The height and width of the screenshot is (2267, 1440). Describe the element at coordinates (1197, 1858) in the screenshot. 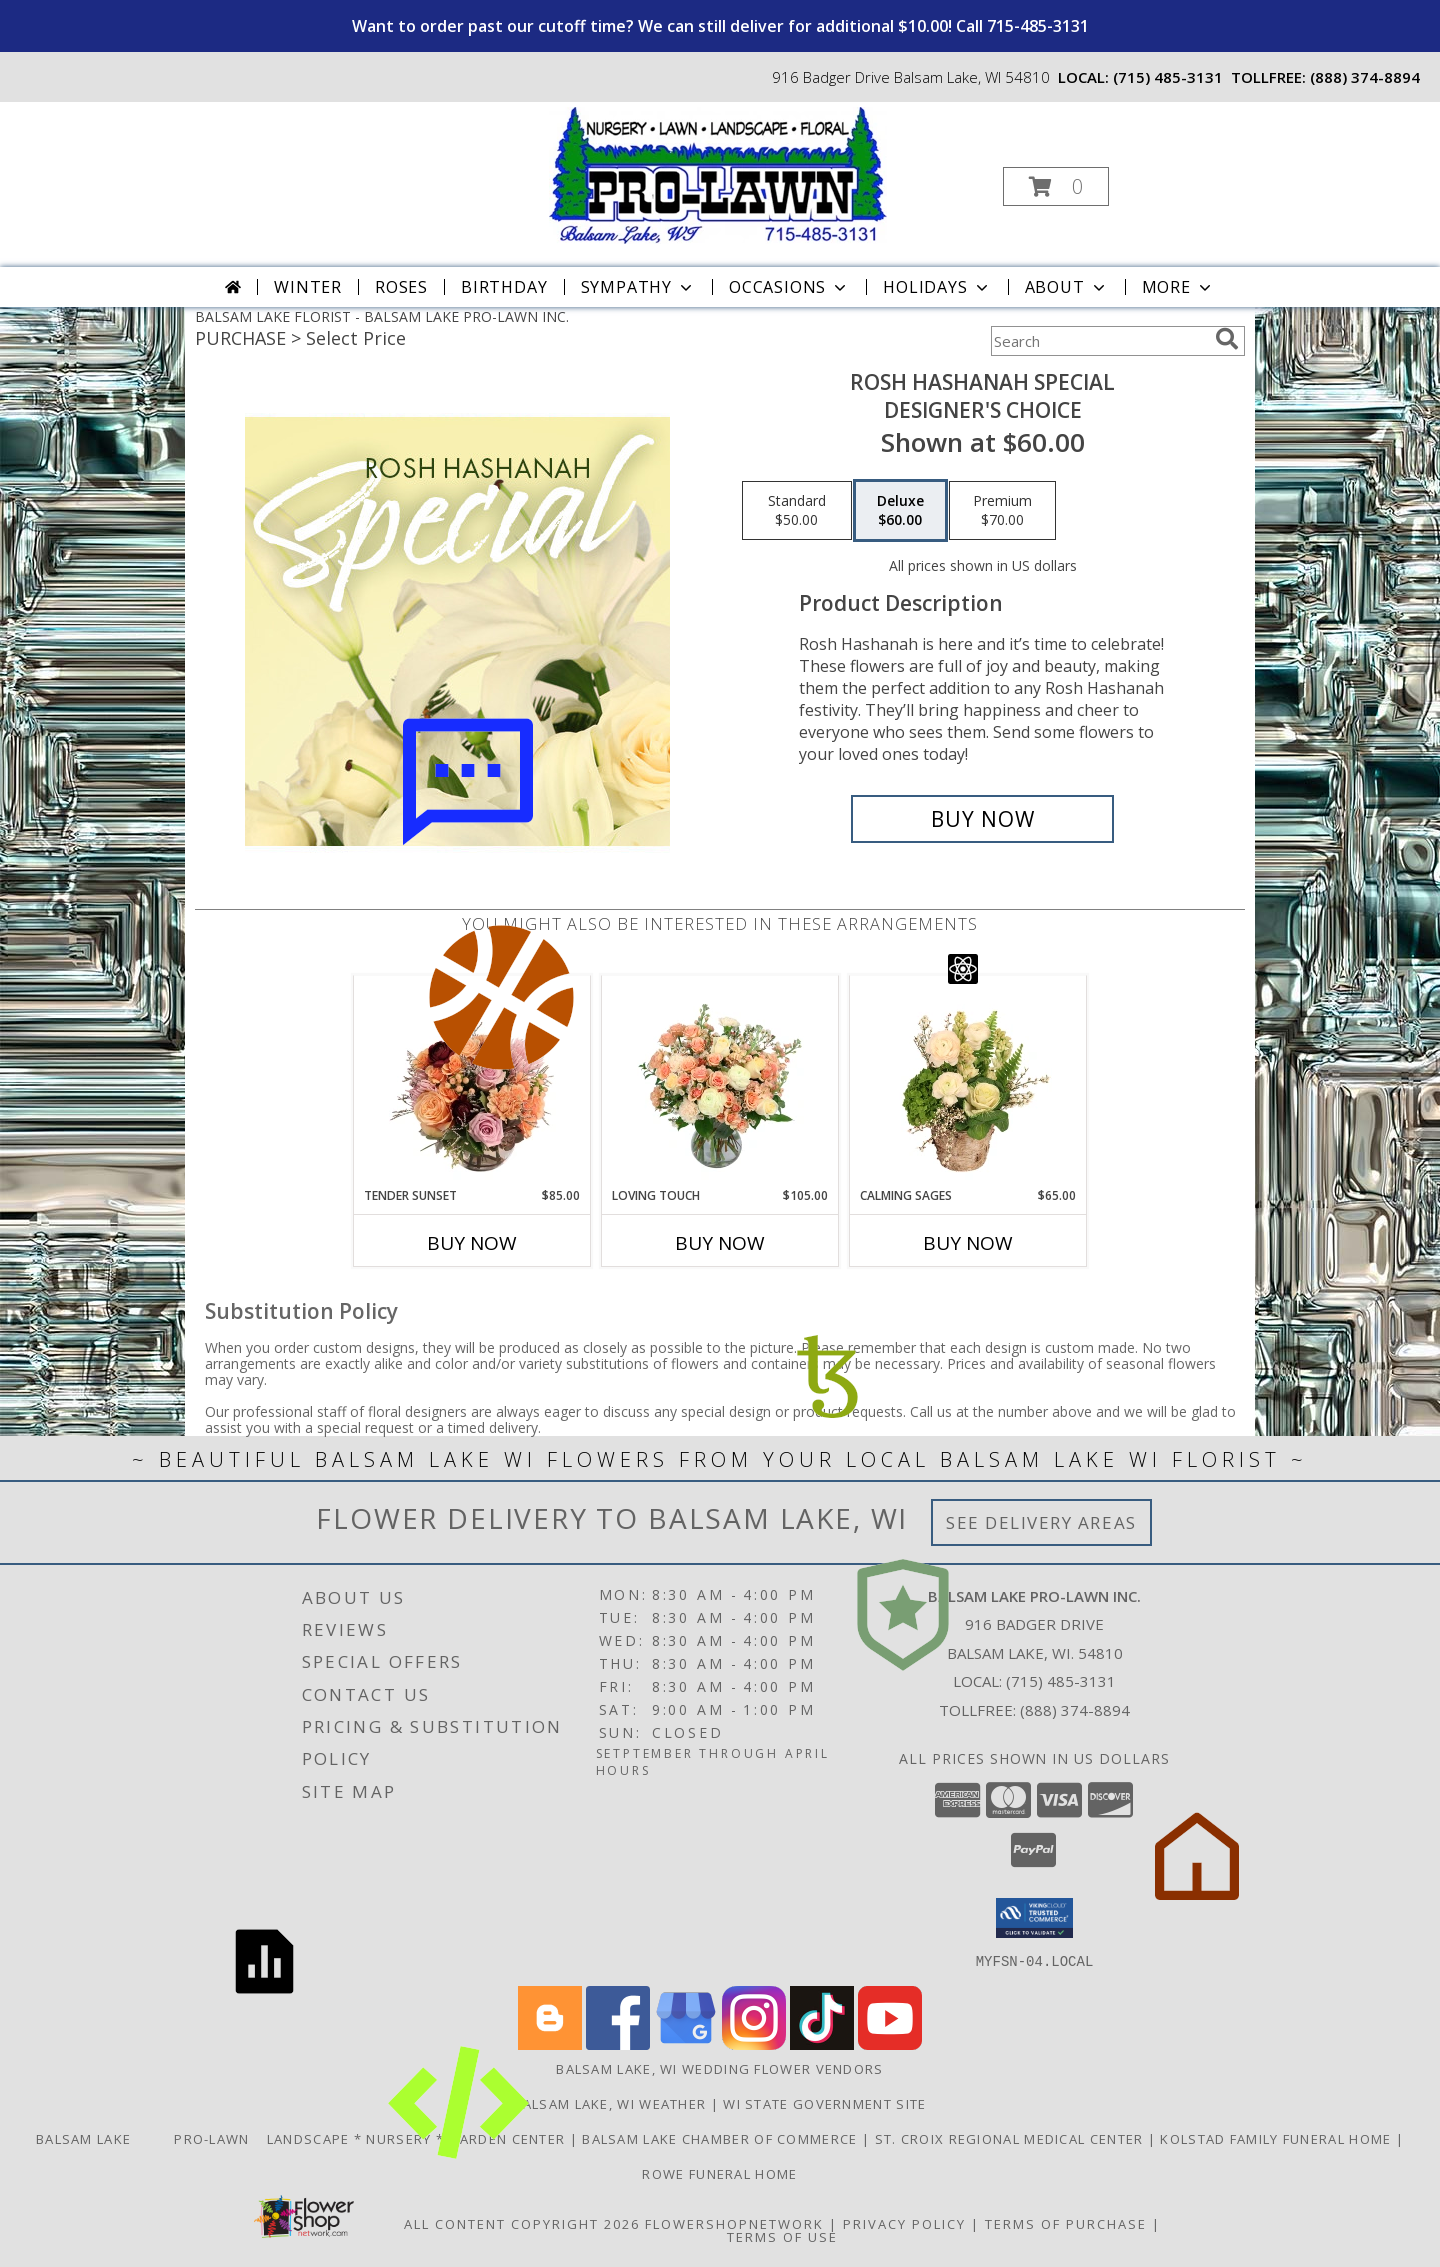

I see `navigate to home screen` at that location.